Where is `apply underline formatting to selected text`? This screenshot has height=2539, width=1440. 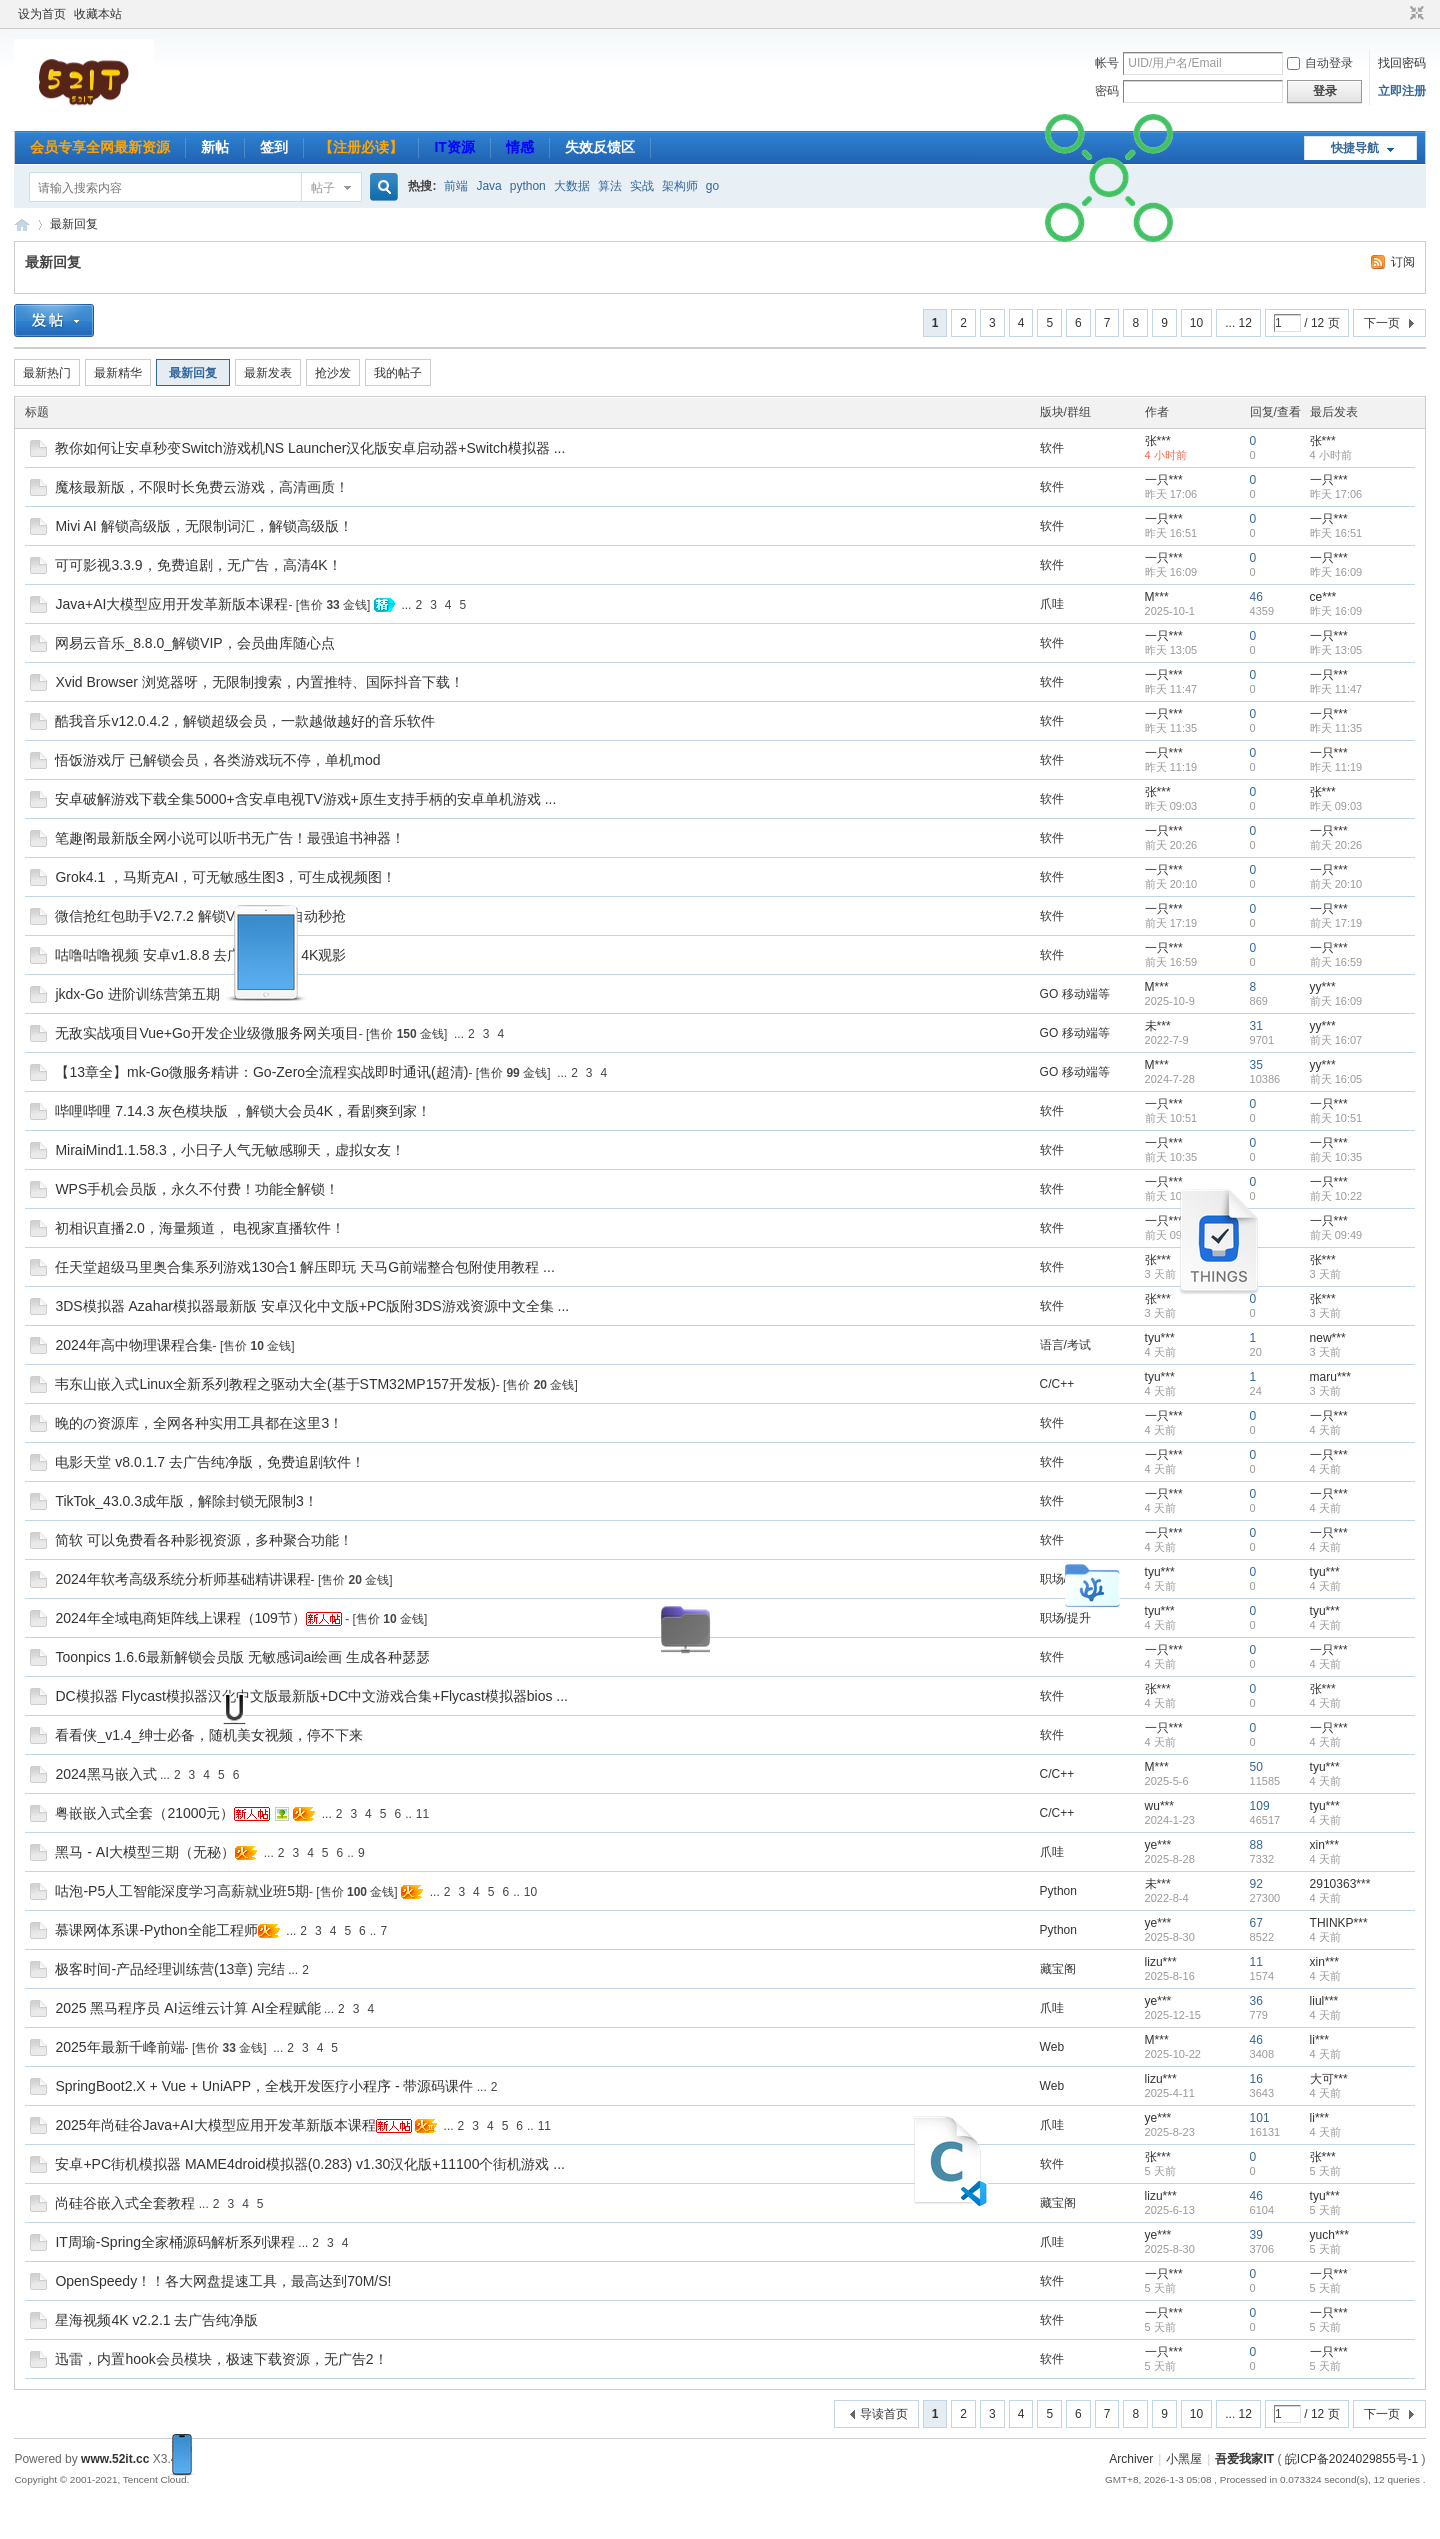 apply underline formatting to selected text is located at coordinates (234, 1709).